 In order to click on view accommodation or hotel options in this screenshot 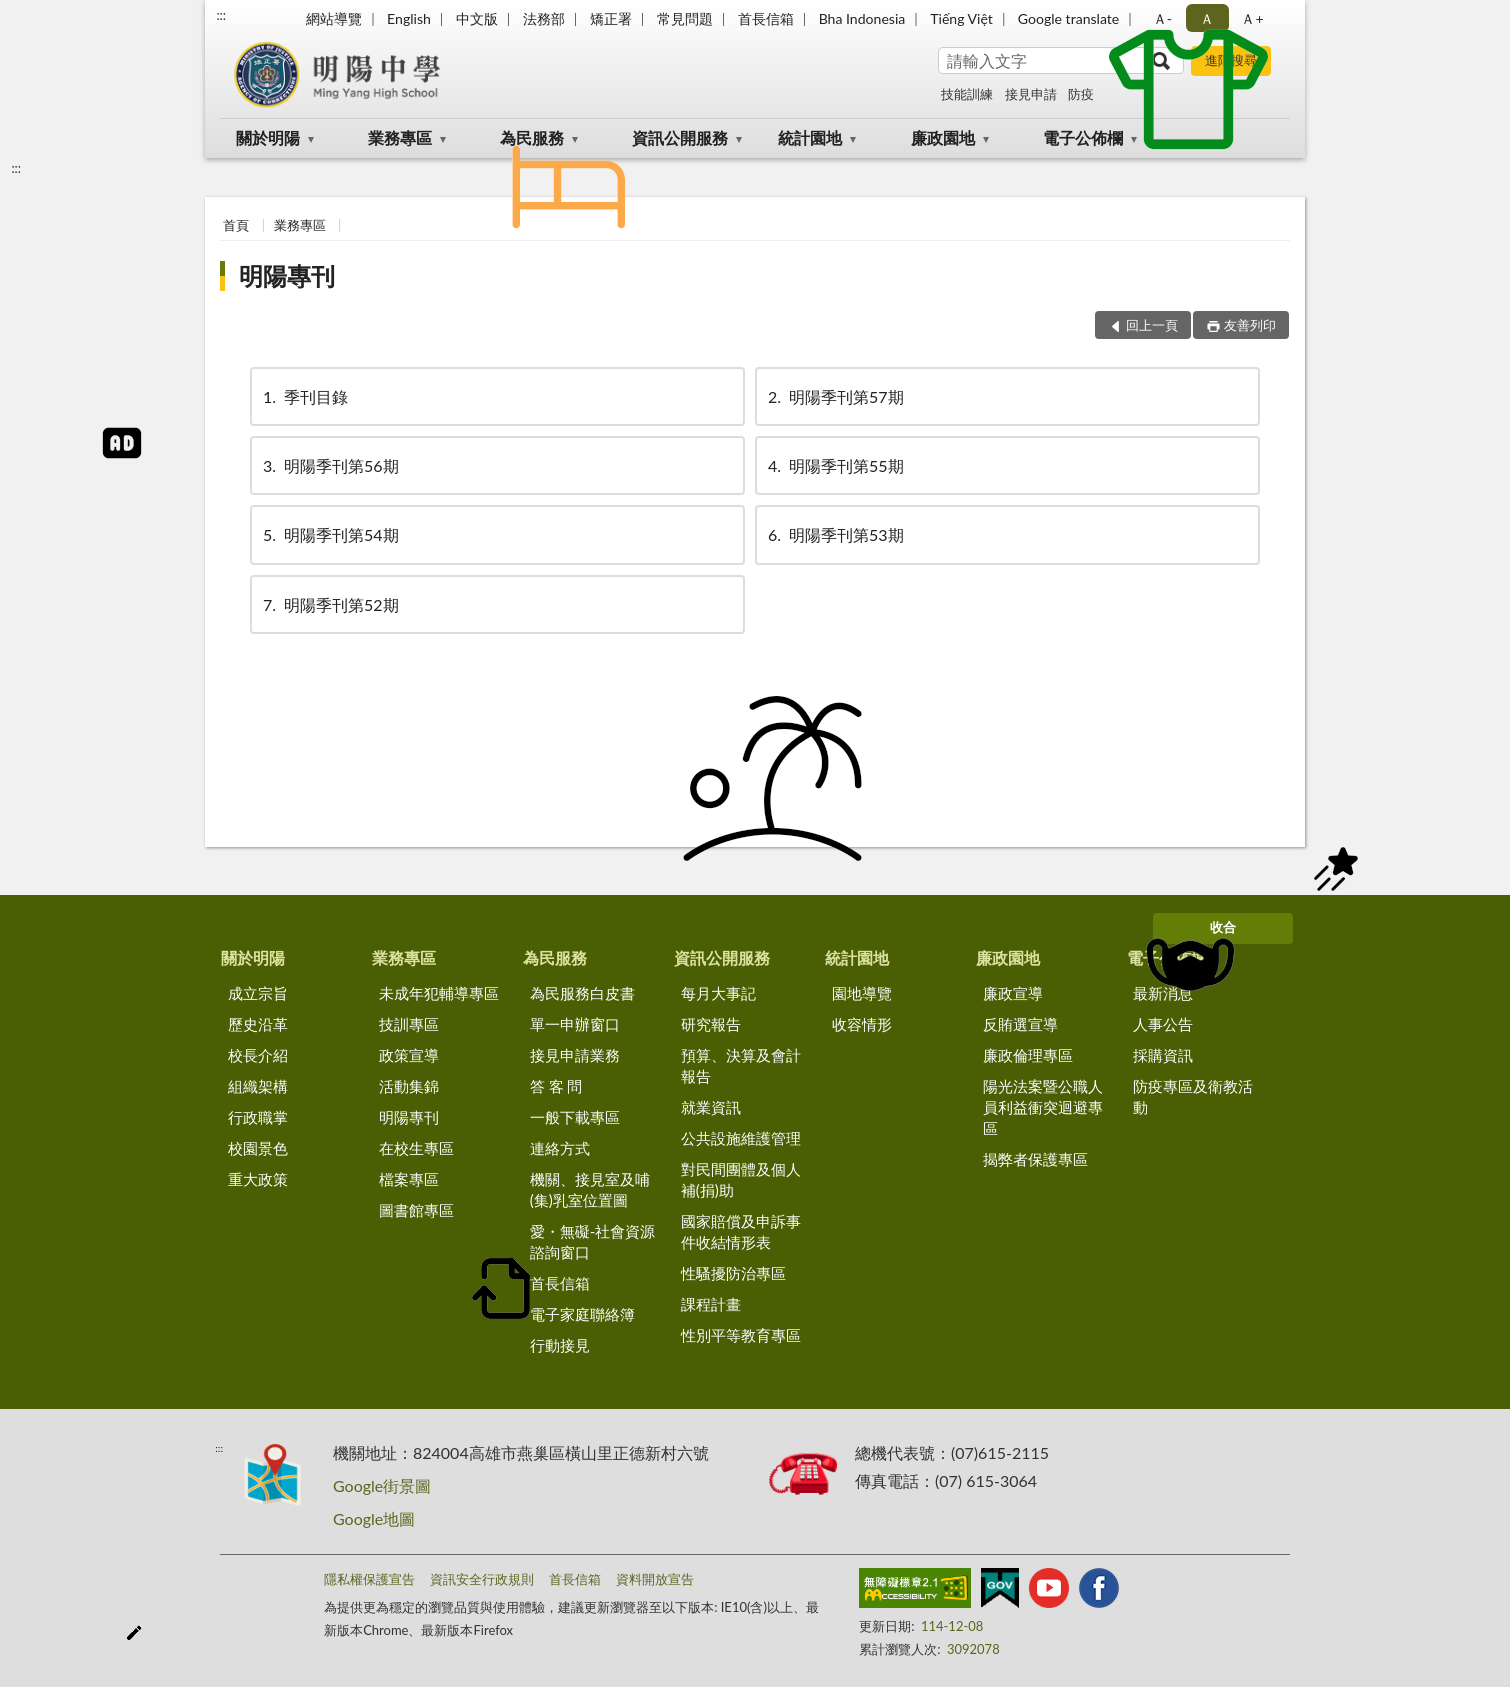, I will do `click(565, 187)`.